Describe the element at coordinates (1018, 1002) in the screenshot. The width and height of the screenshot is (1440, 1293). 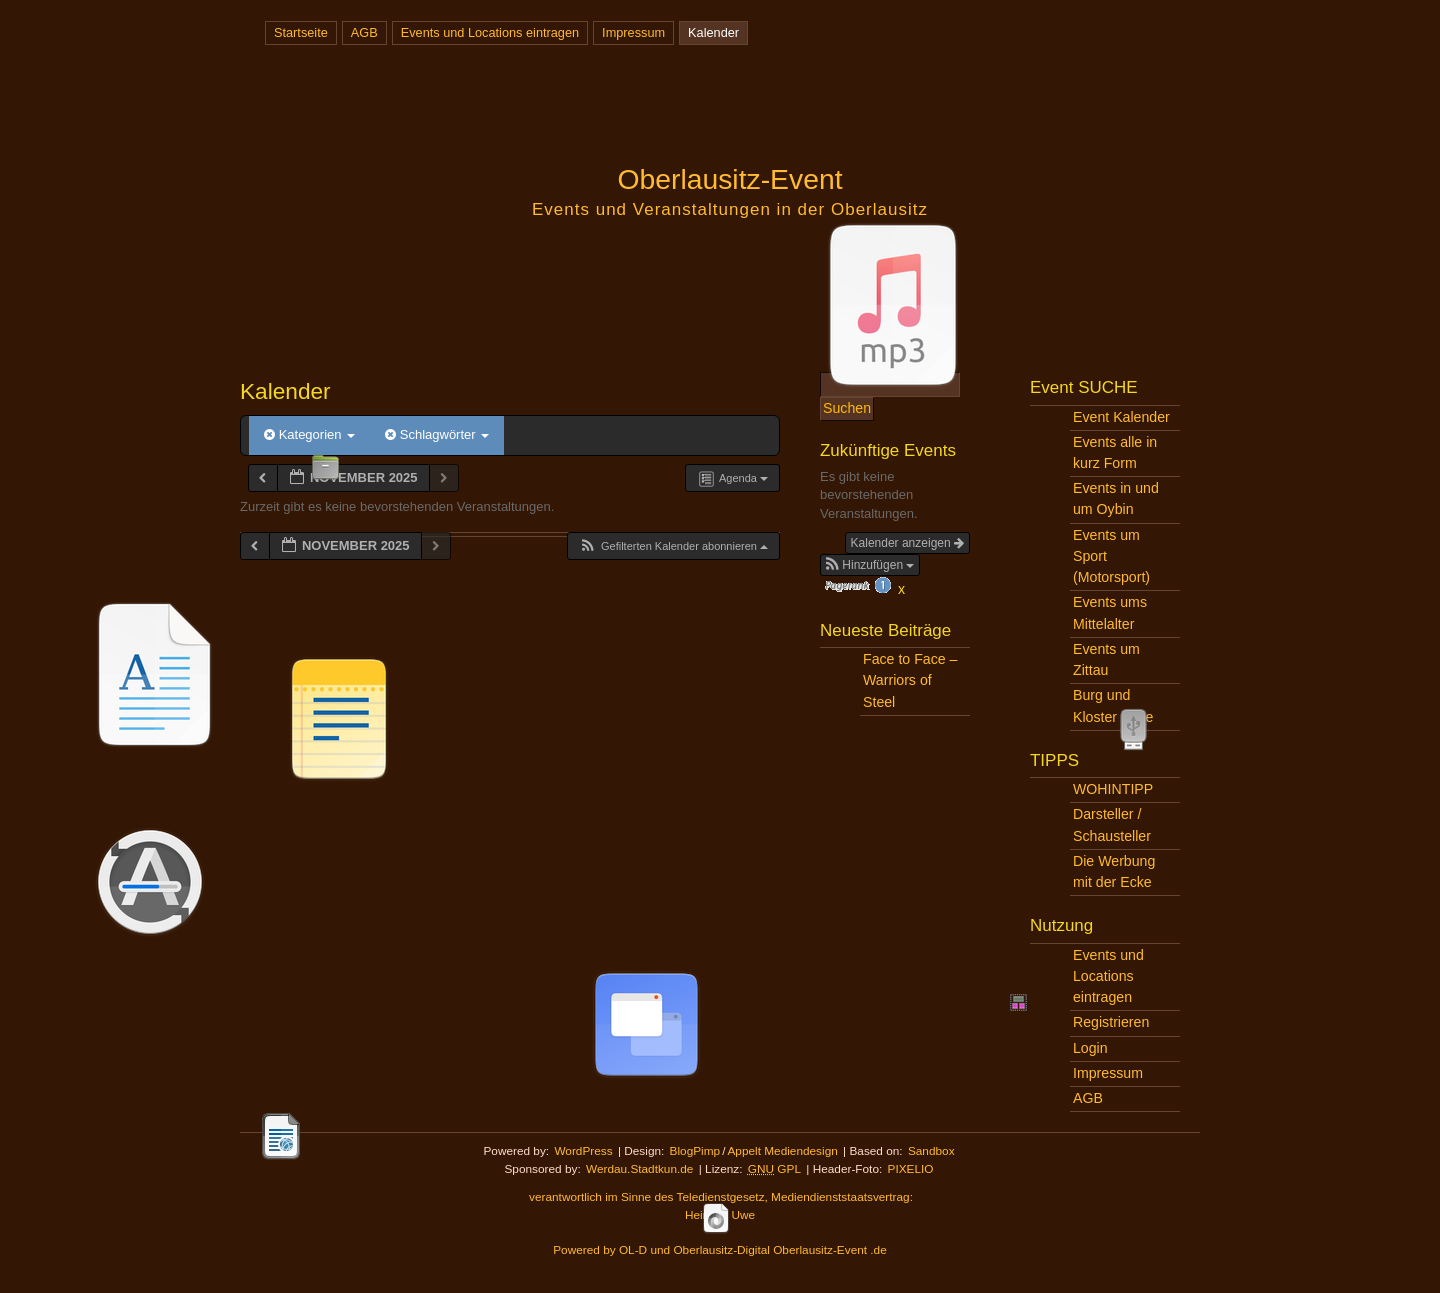
I see `select all items in the current view` at that location.